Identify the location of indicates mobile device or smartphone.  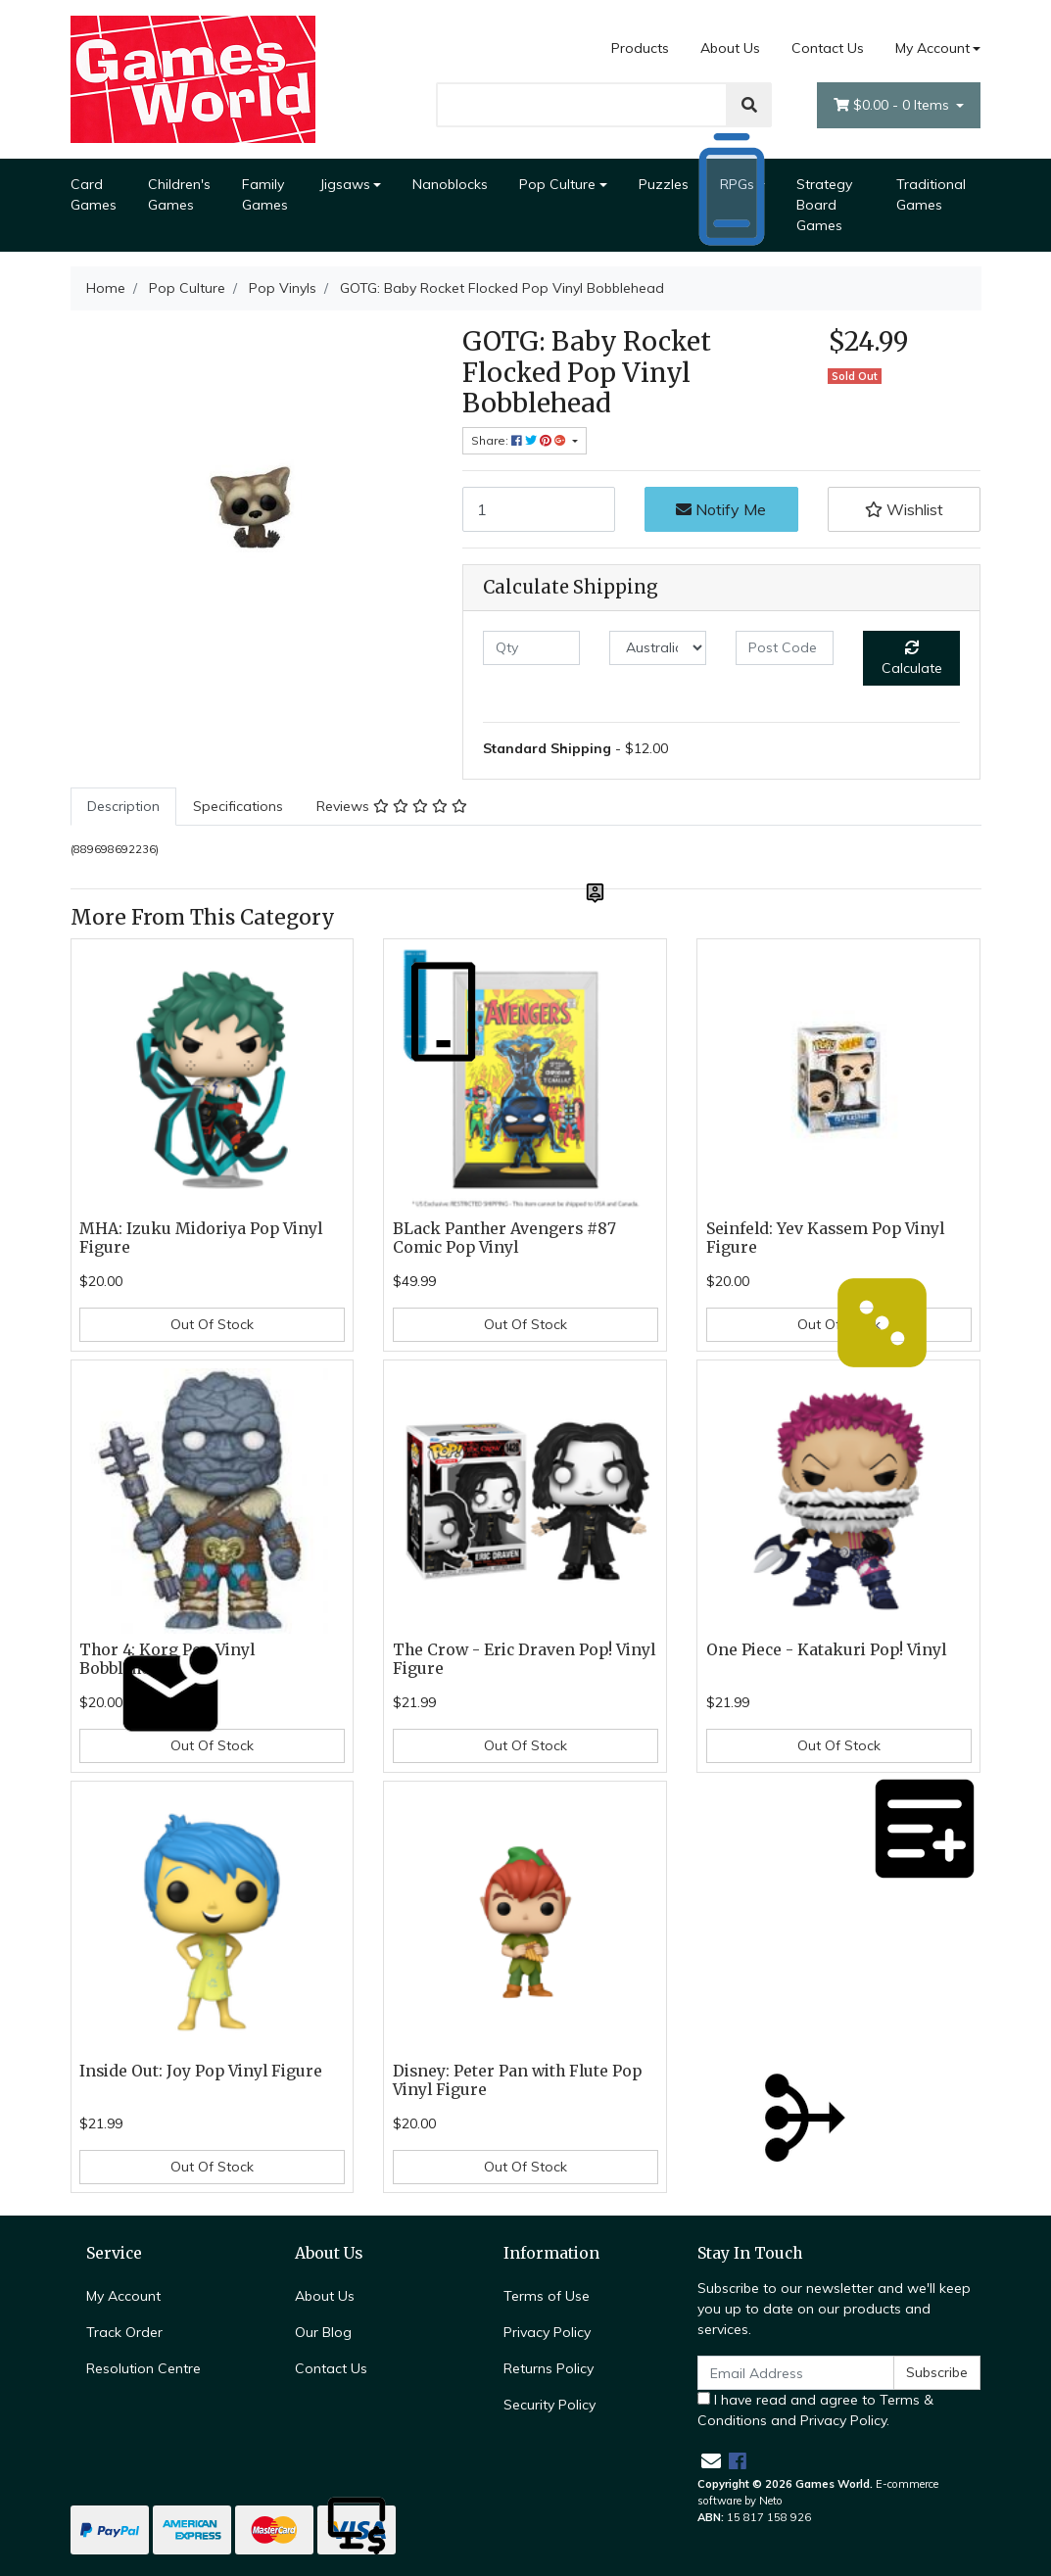
(440, 1012).